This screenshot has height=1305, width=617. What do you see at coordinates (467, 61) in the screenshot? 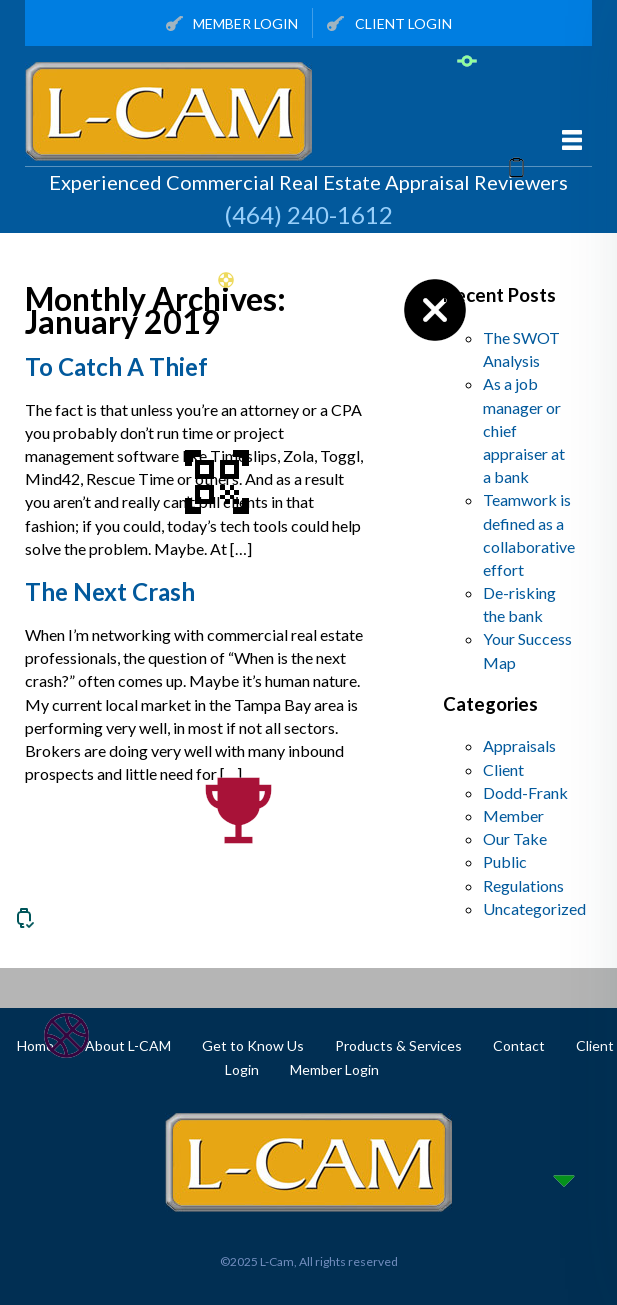
I see `view commit details in version control` at bounding box center [467, 61].